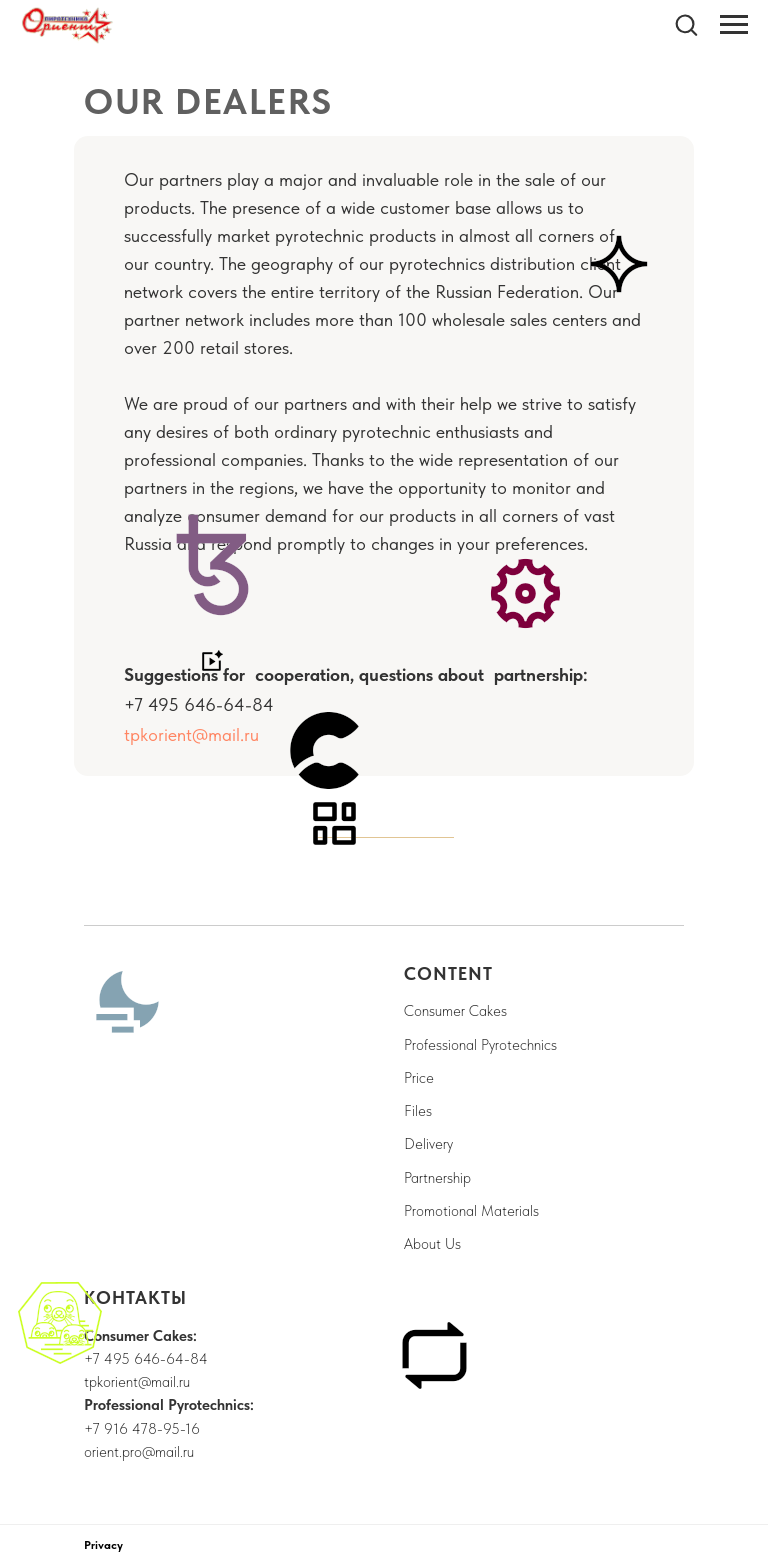 The height and width of the screenshot is (1565, 768). I want to click on access AI-powered video tools, so click(211, 661).